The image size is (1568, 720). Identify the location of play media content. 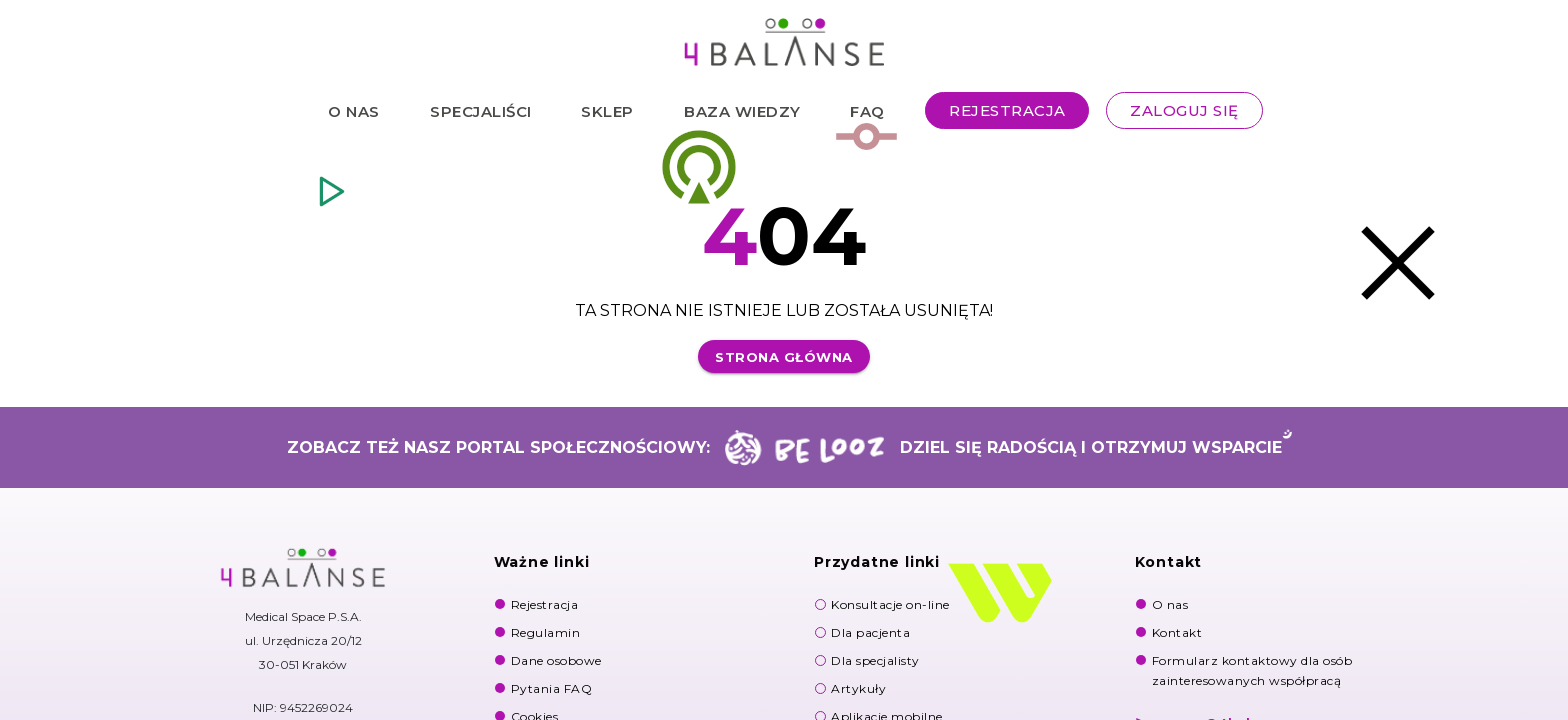
(329, 191).